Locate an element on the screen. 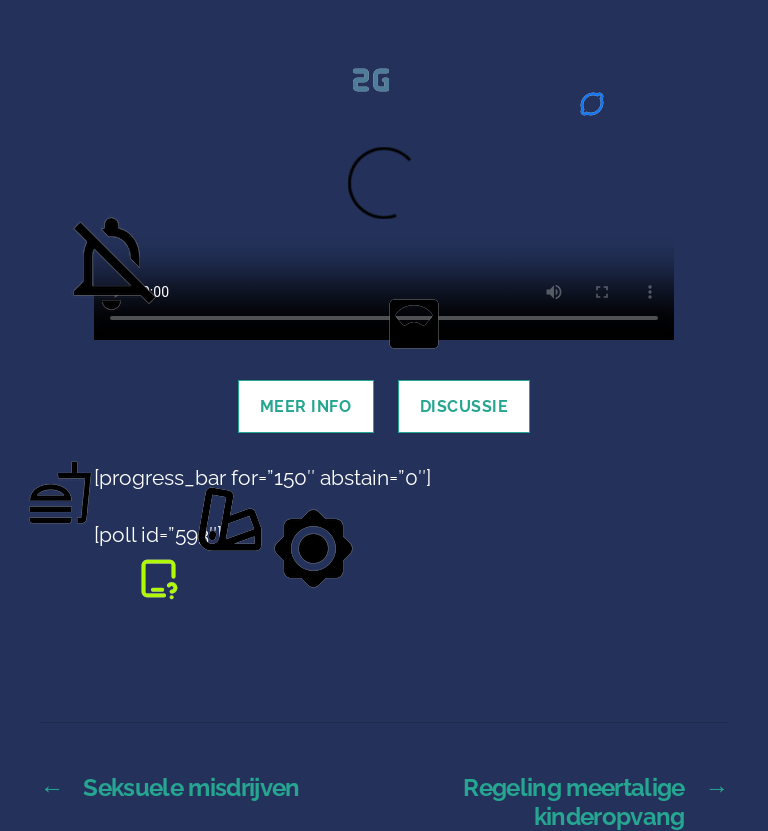 The image size is (768, 831). view weight or measurement data is located at coordinates (414, 324).